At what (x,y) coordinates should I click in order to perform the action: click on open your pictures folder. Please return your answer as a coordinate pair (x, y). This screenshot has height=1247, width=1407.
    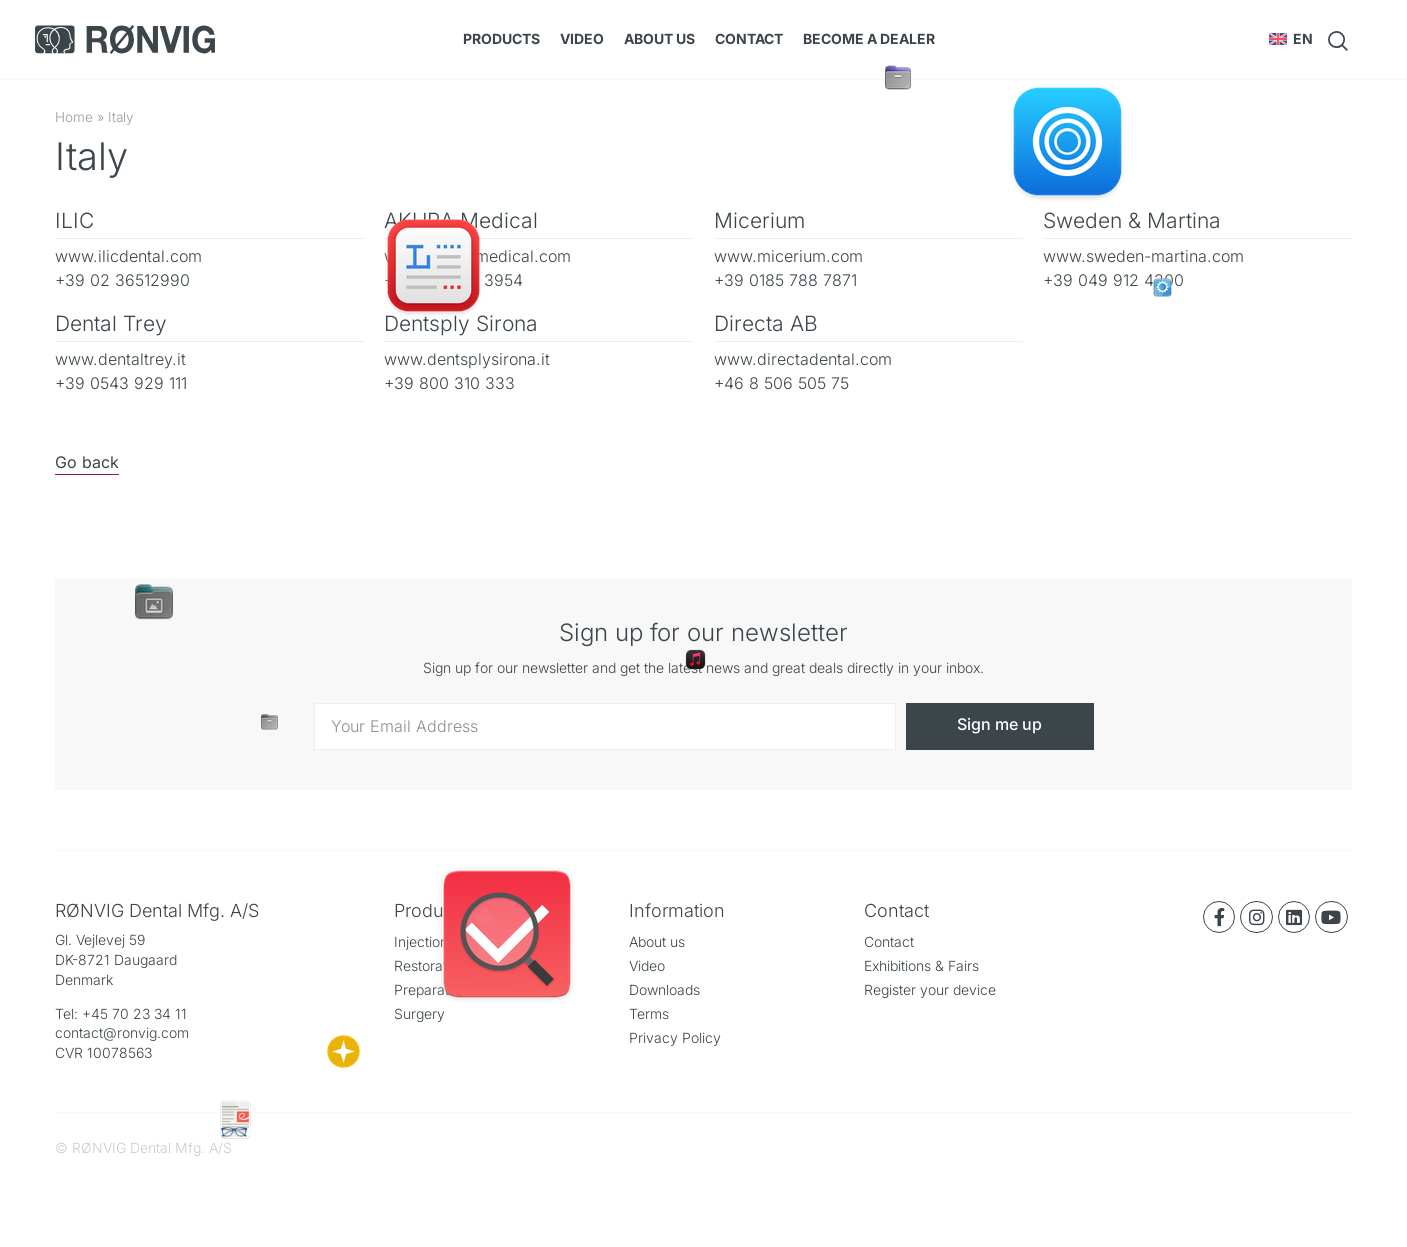
    Looking at the image, I should click on (154, 601).